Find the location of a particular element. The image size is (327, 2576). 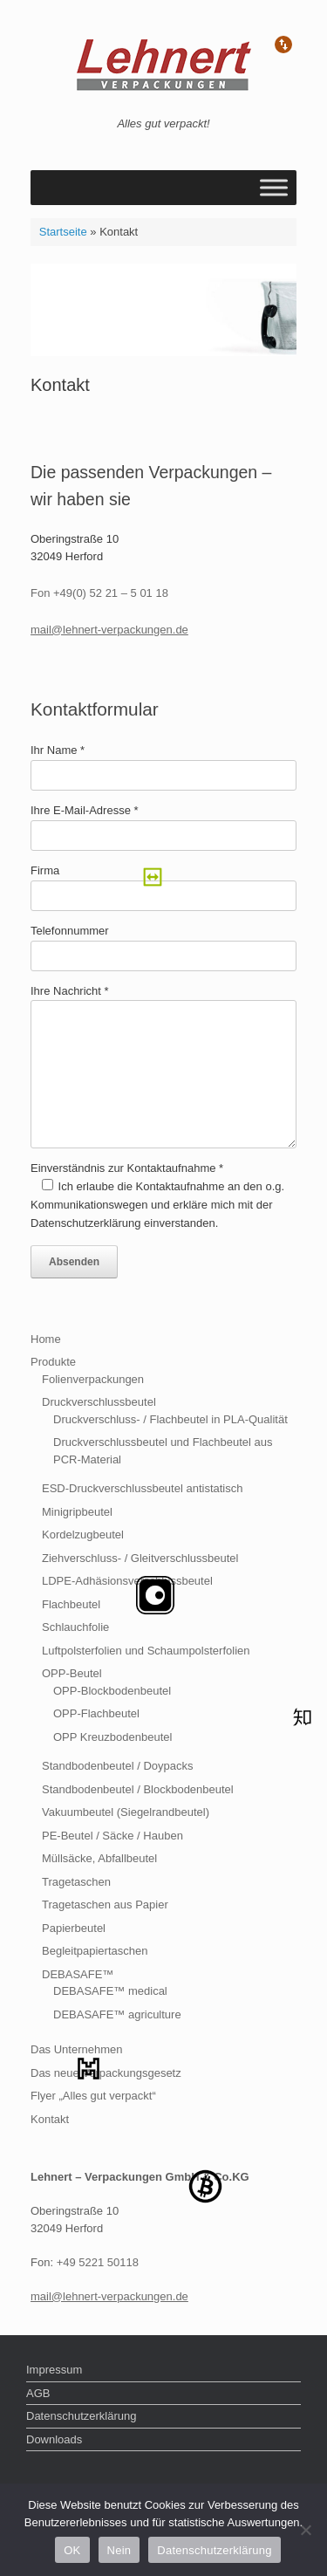

open zhihu app is located at coordinates (302, 1716).